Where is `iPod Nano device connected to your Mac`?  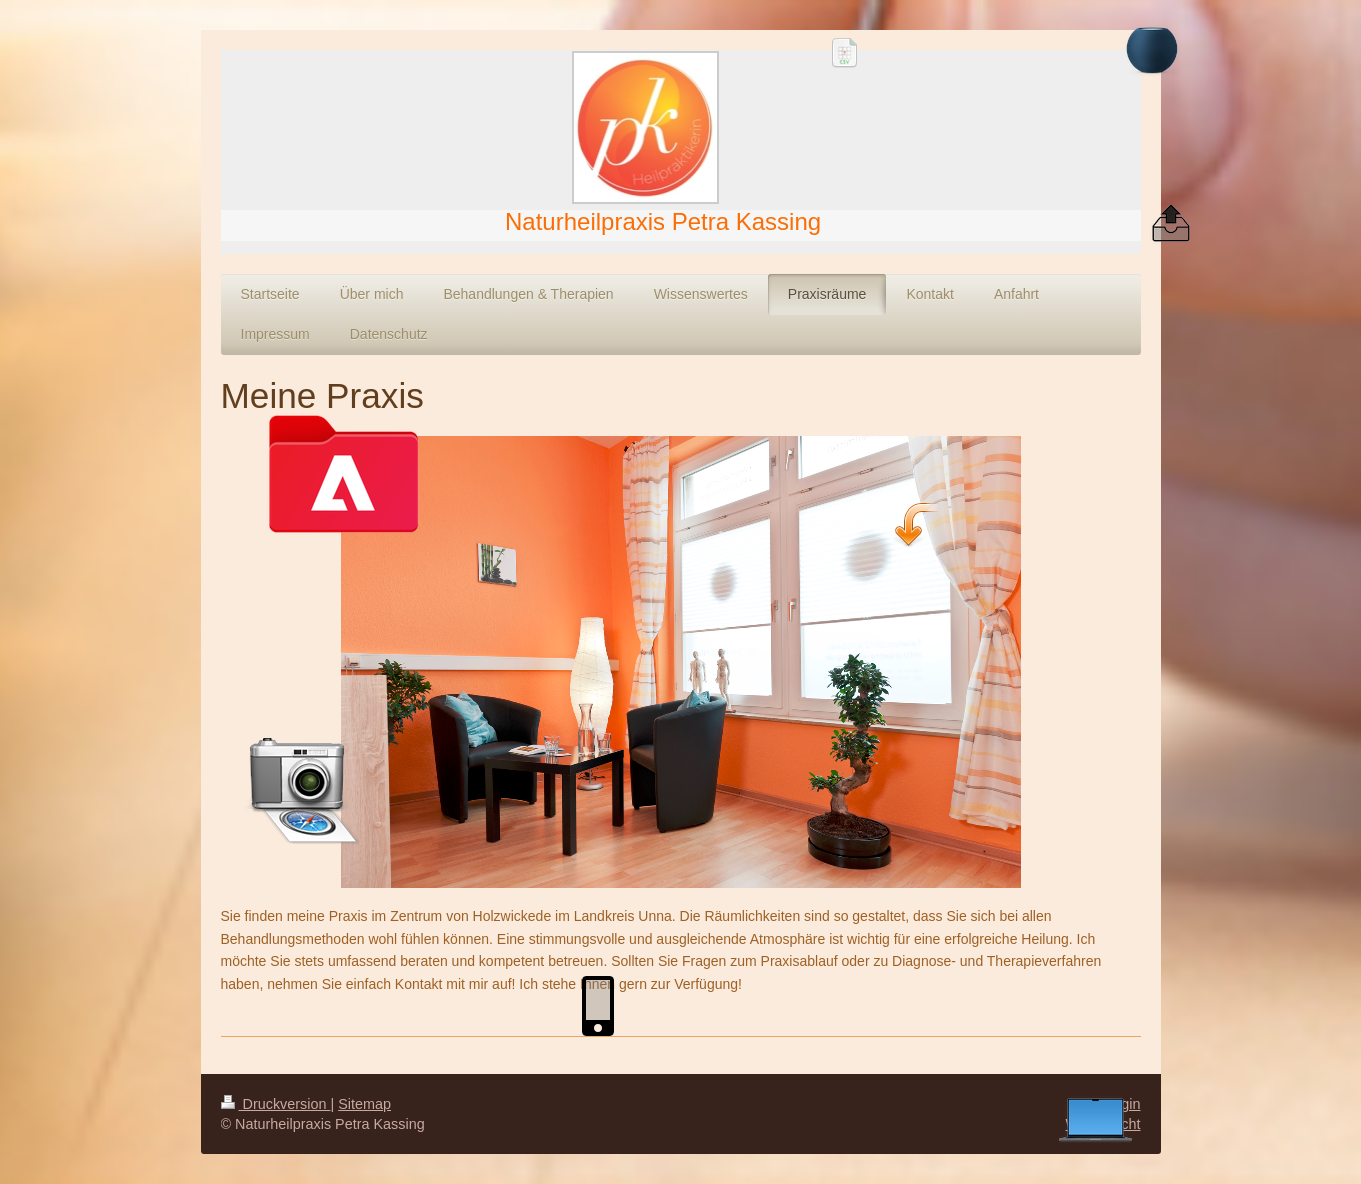 iPod Nano device connected to your Mac is located at coordinates (598, 1006).